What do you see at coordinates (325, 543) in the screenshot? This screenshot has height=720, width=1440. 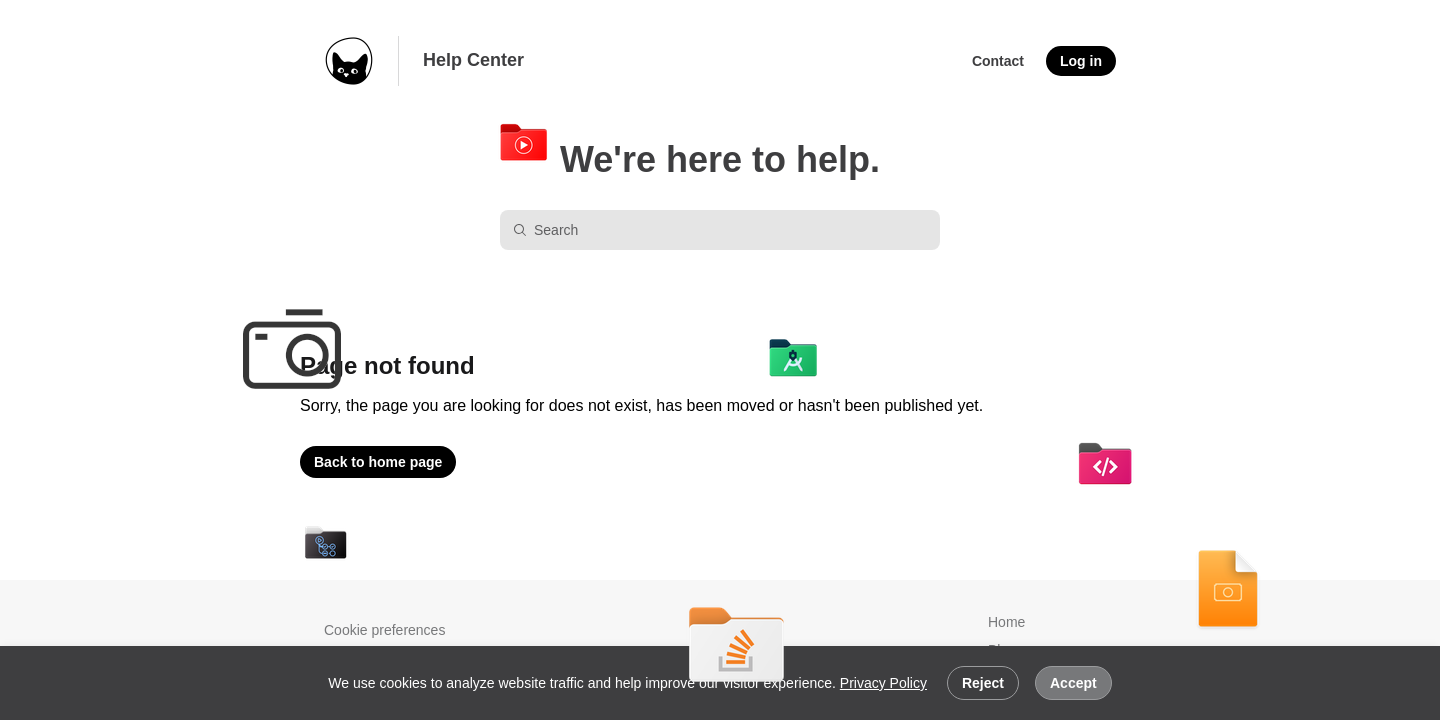 I see `folder containing github actions workflows` at bounding box center [325, 543].